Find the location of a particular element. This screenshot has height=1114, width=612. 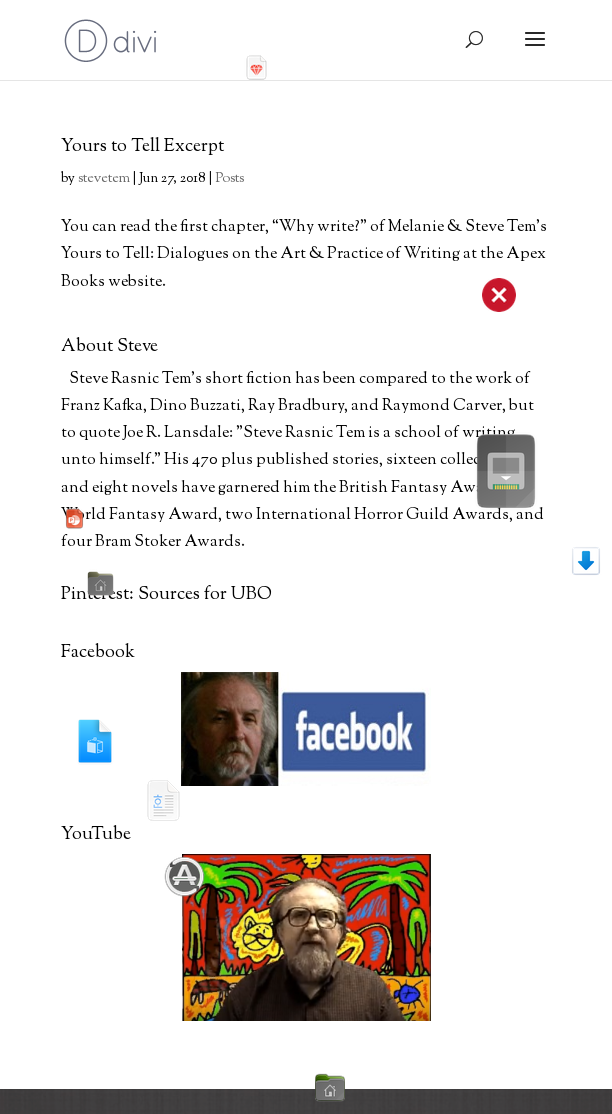

cancel the current action or operation is located at coordinates (499, 295).